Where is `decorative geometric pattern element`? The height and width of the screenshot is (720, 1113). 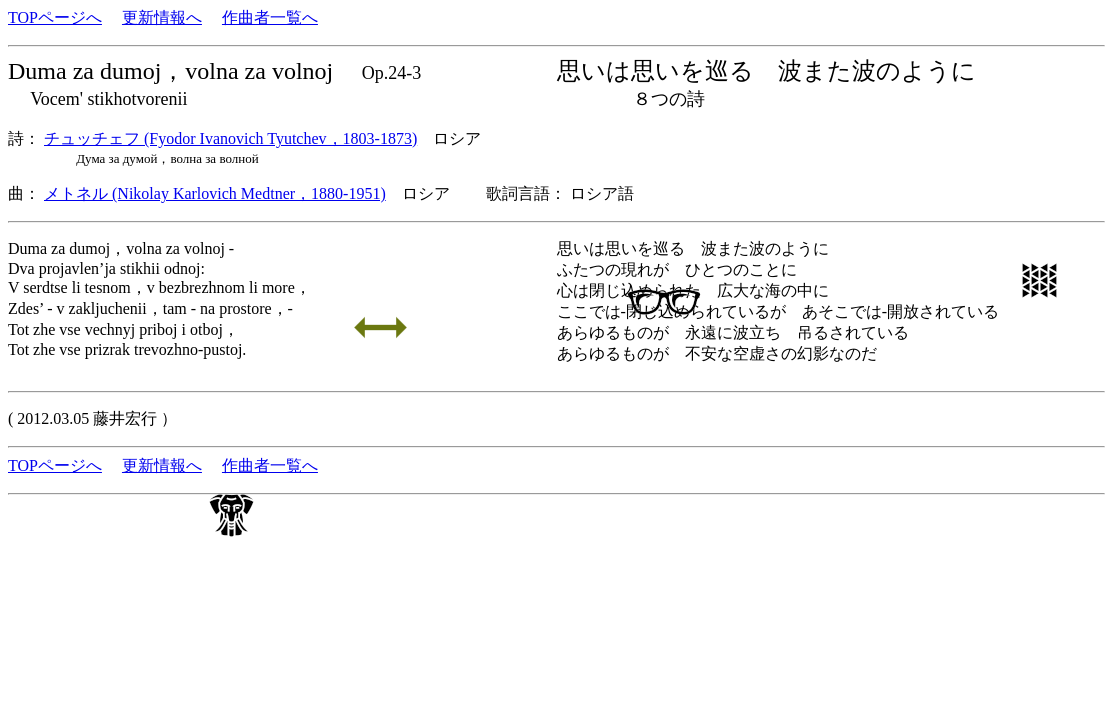 decorative geometric pattern element is located at coordinates (1039, 280).